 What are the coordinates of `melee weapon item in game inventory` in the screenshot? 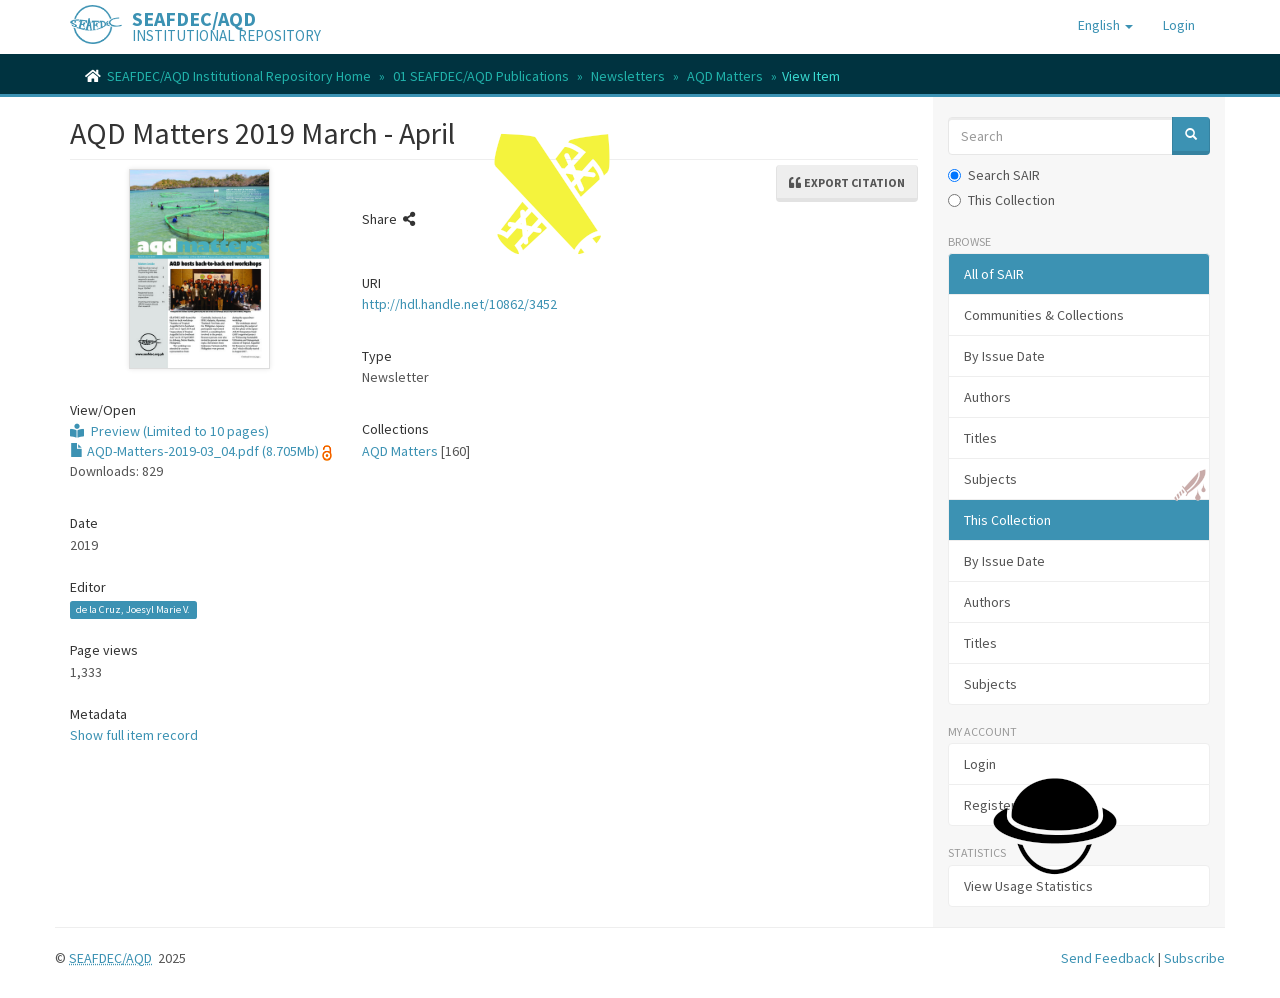 It's located at (1190, 485).